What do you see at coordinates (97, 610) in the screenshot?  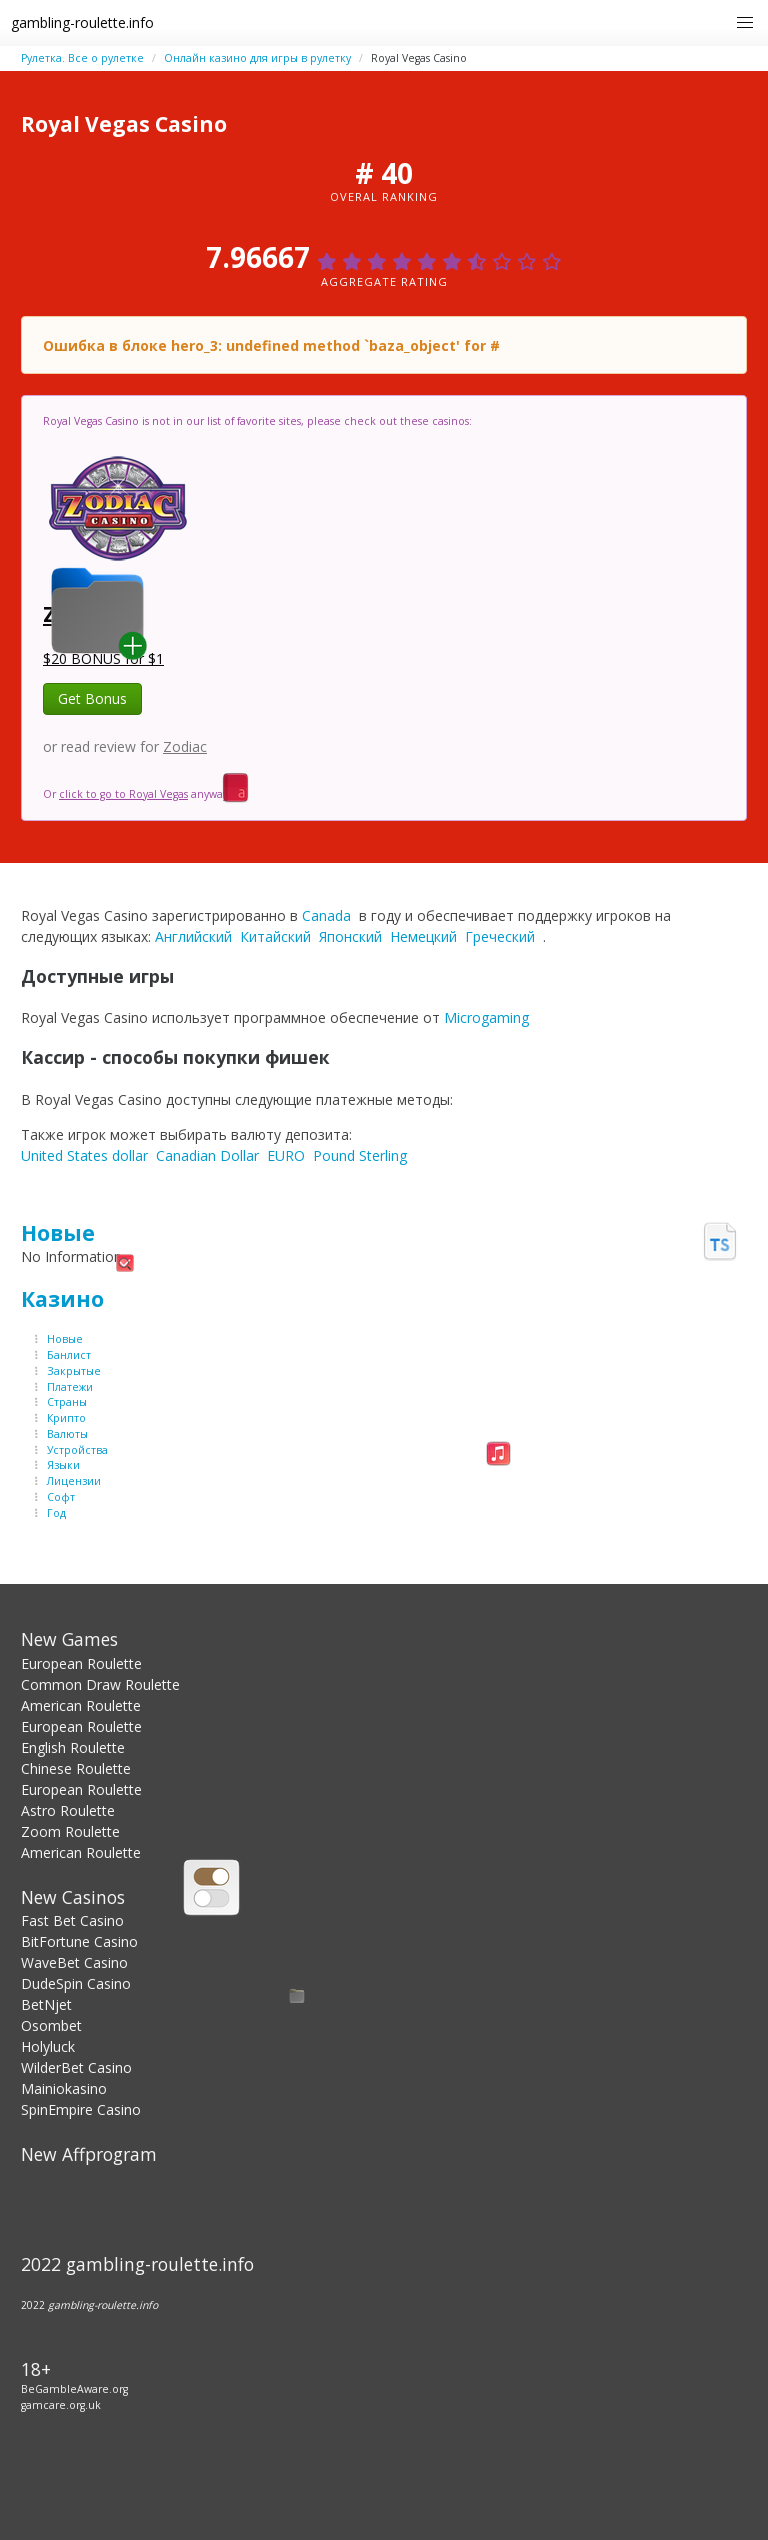 I see `create a new folder` at bounding box center [97, 610].